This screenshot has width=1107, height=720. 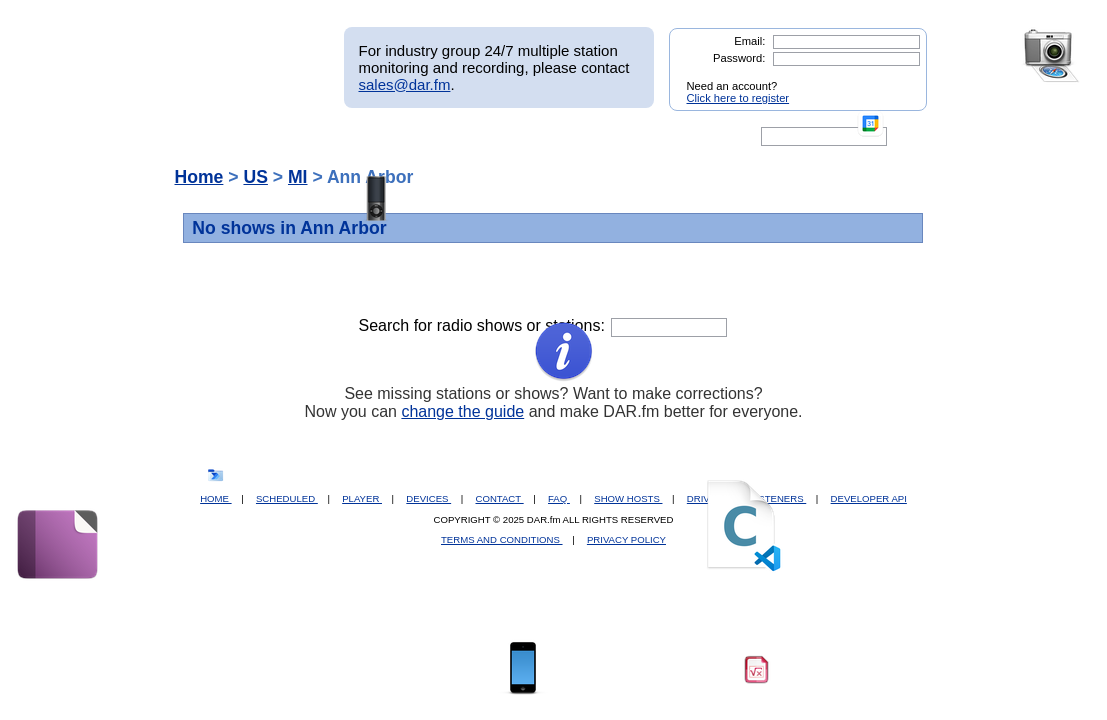 What do you see at coordinates (563, 350) in the screenshot?
I see `view more information about this item` at bounding box center [563, 350].